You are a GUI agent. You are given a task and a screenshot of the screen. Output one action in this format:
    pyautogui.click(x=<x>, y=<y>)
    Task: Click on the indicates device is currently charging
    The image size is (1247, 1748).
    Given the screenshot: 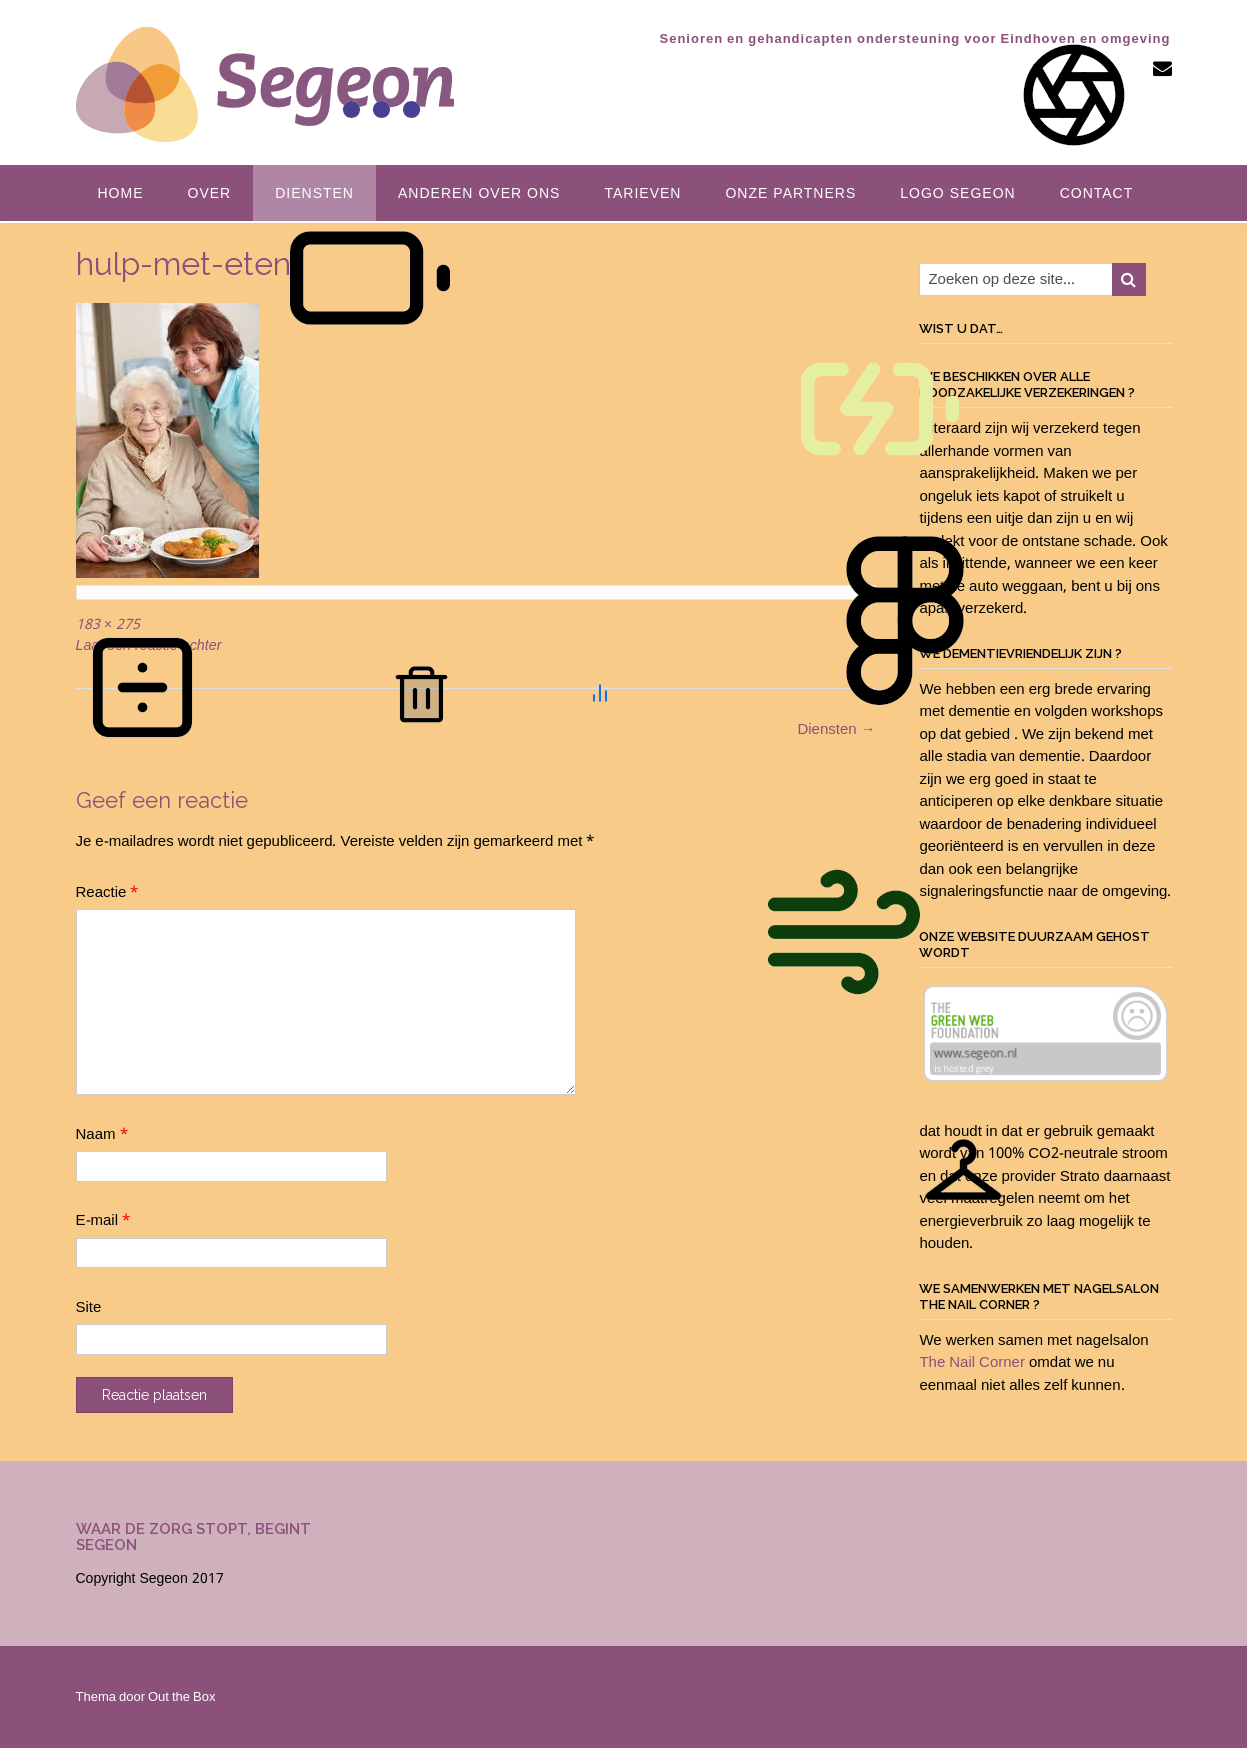 What is the action you would take?
    pyautogui.click(x=880, y=409)
    